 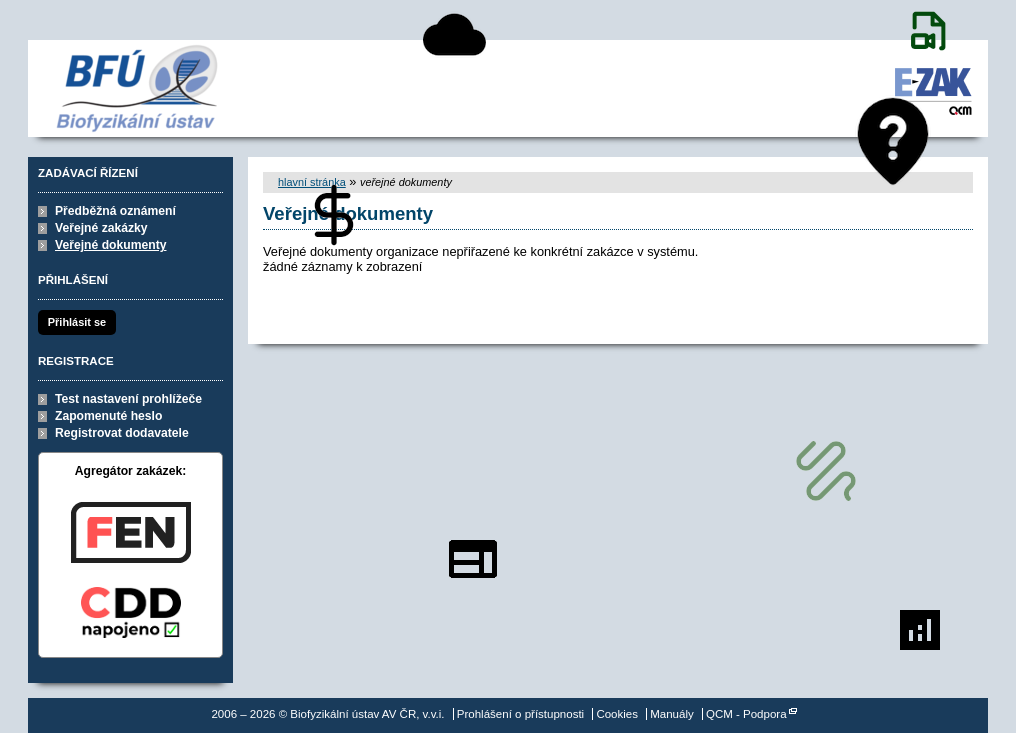 I want to click on open web browser, so click(x=473, y=559).